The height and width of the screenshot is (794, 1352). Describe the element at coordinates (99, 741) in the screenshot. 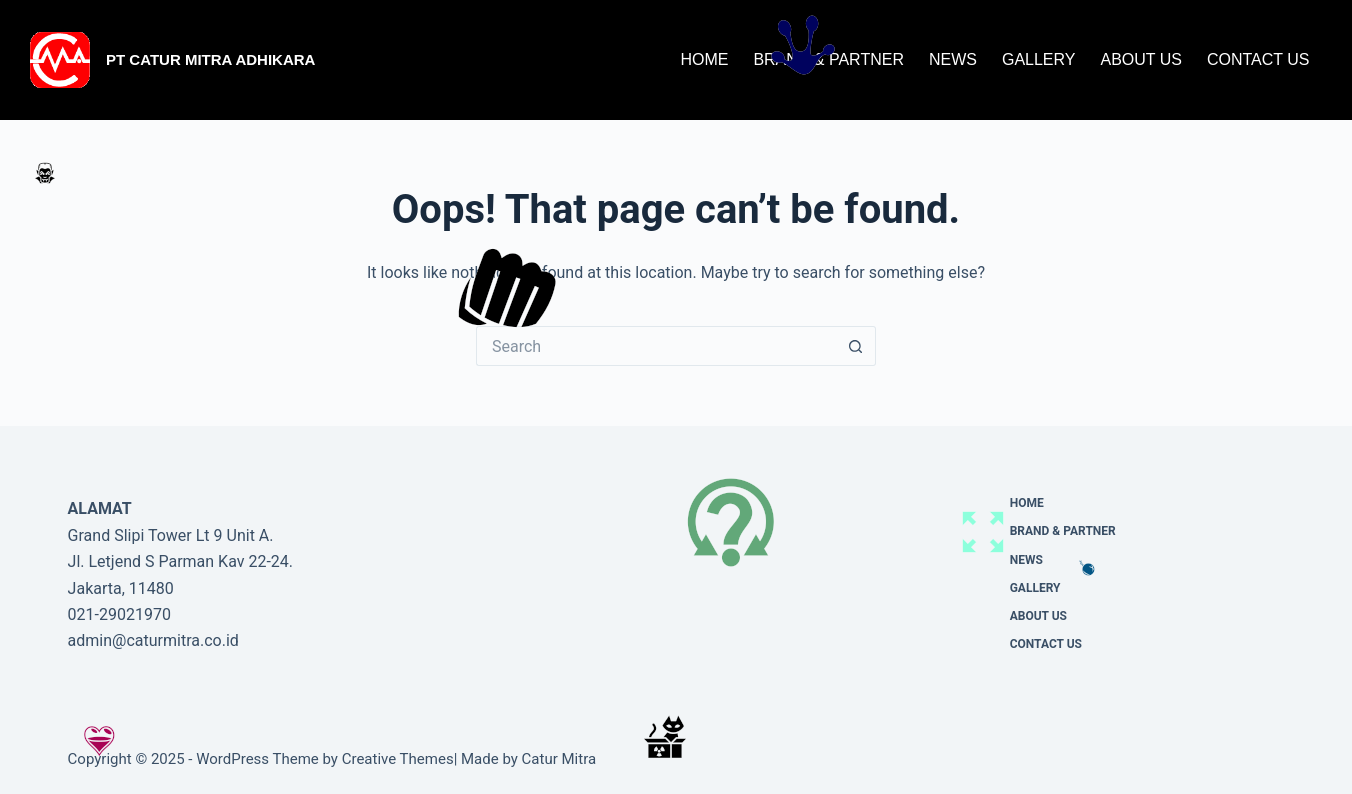

I see `indicates a fragile or special health/life status in a game` at that location.